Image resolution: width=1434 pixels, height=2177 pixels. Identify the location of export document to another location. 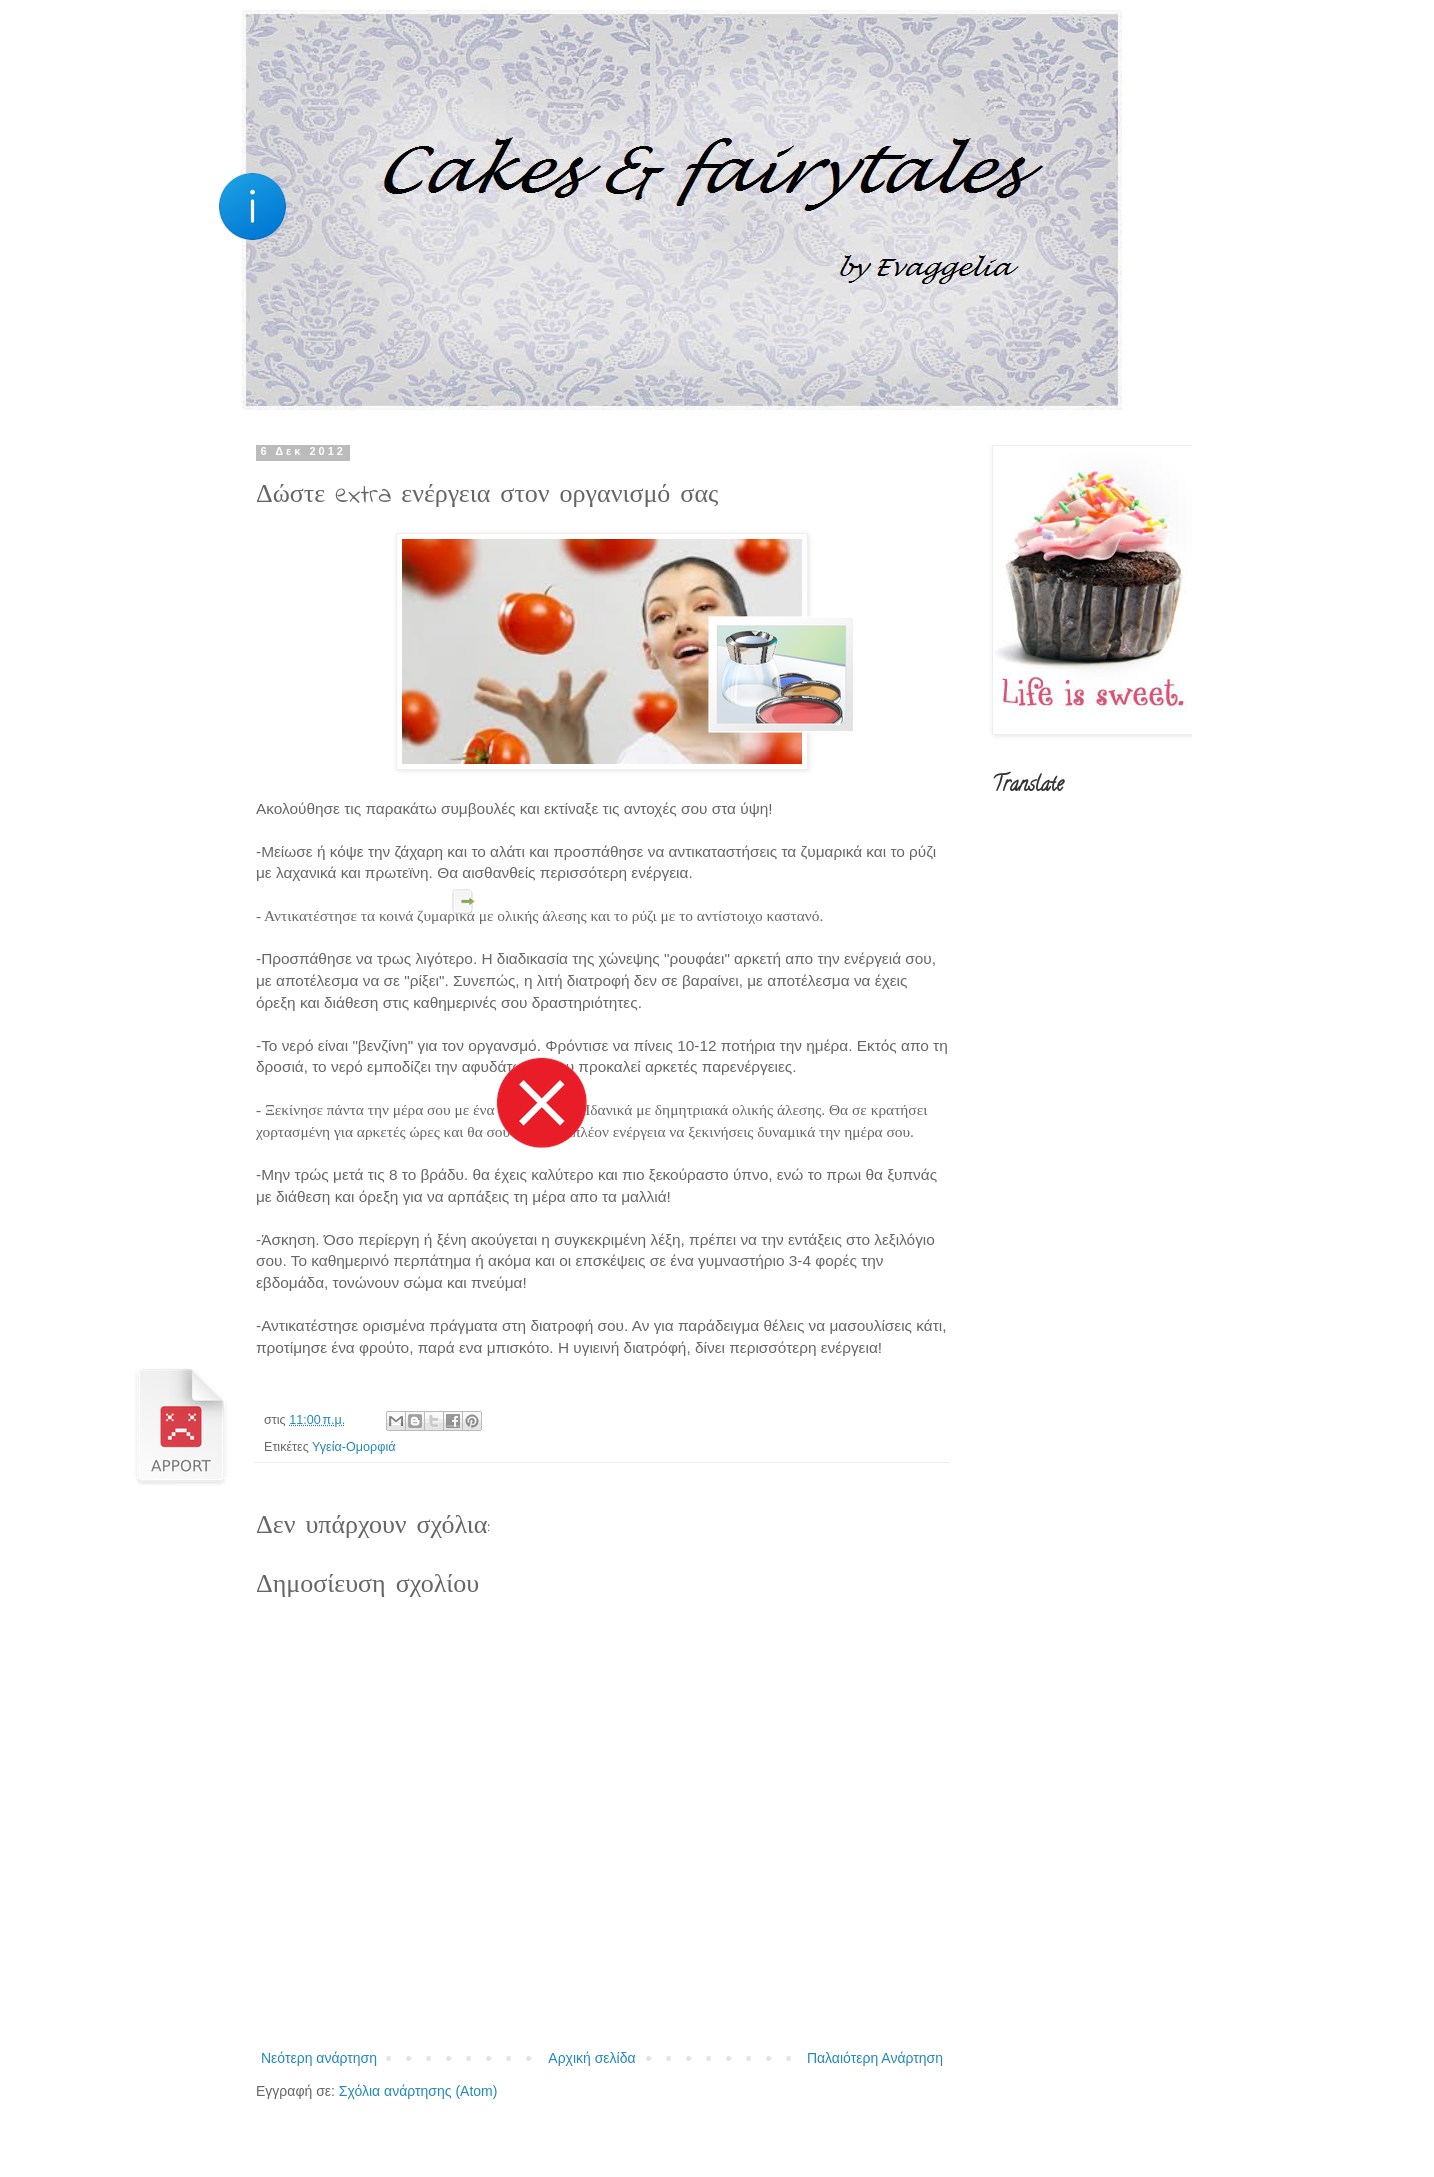
(462, 901).